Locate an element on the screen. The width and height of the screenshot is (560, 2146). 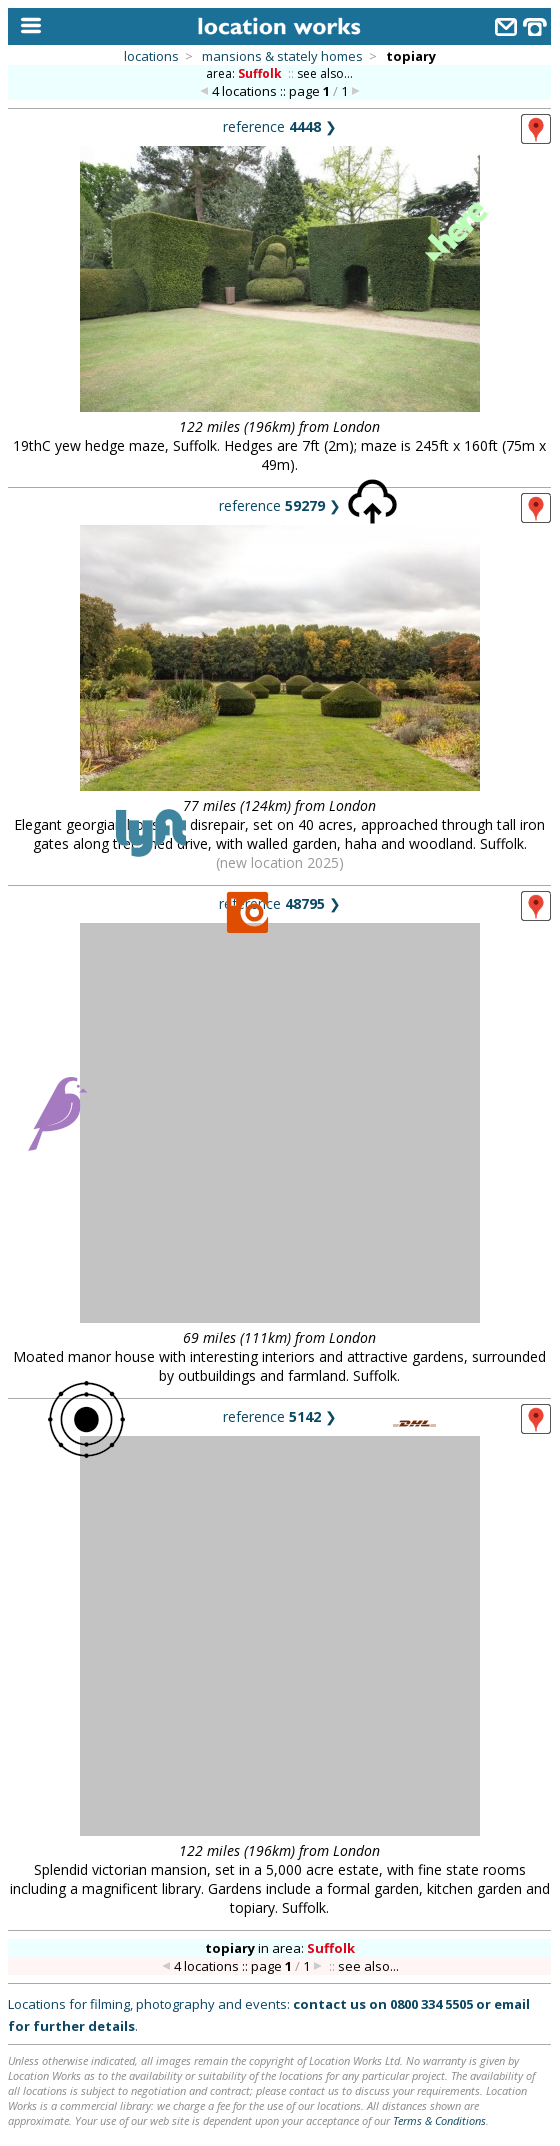
upload file to cloud storage is located at coordinates (372, 501).